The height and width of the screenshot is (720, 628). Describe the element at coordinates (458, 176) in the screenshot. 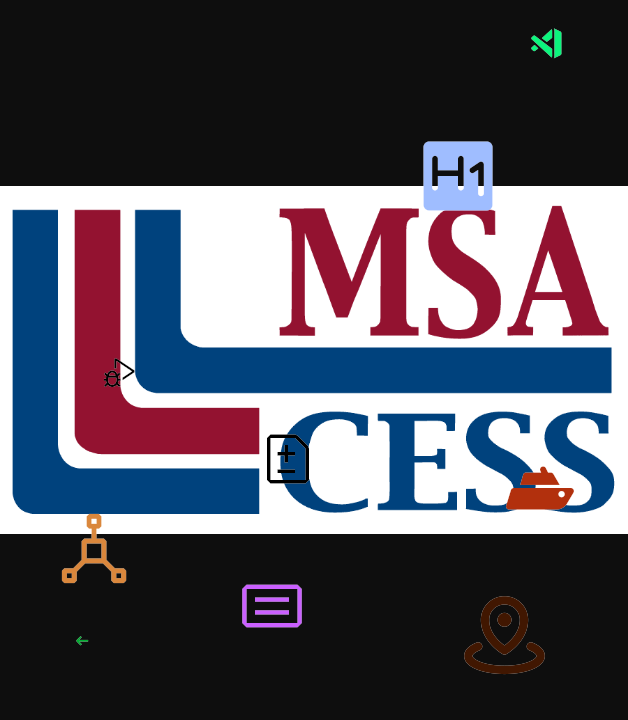

I see `format text as heading level 1` at that location.